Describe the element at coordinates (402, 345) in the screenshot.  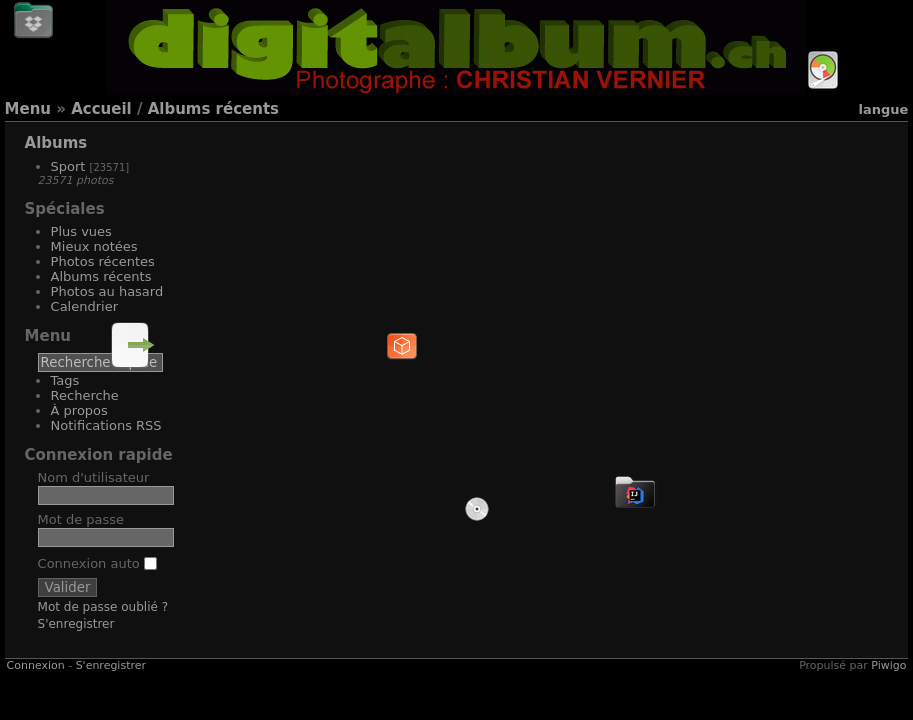
I see `open an STL 3D model file` at that location.